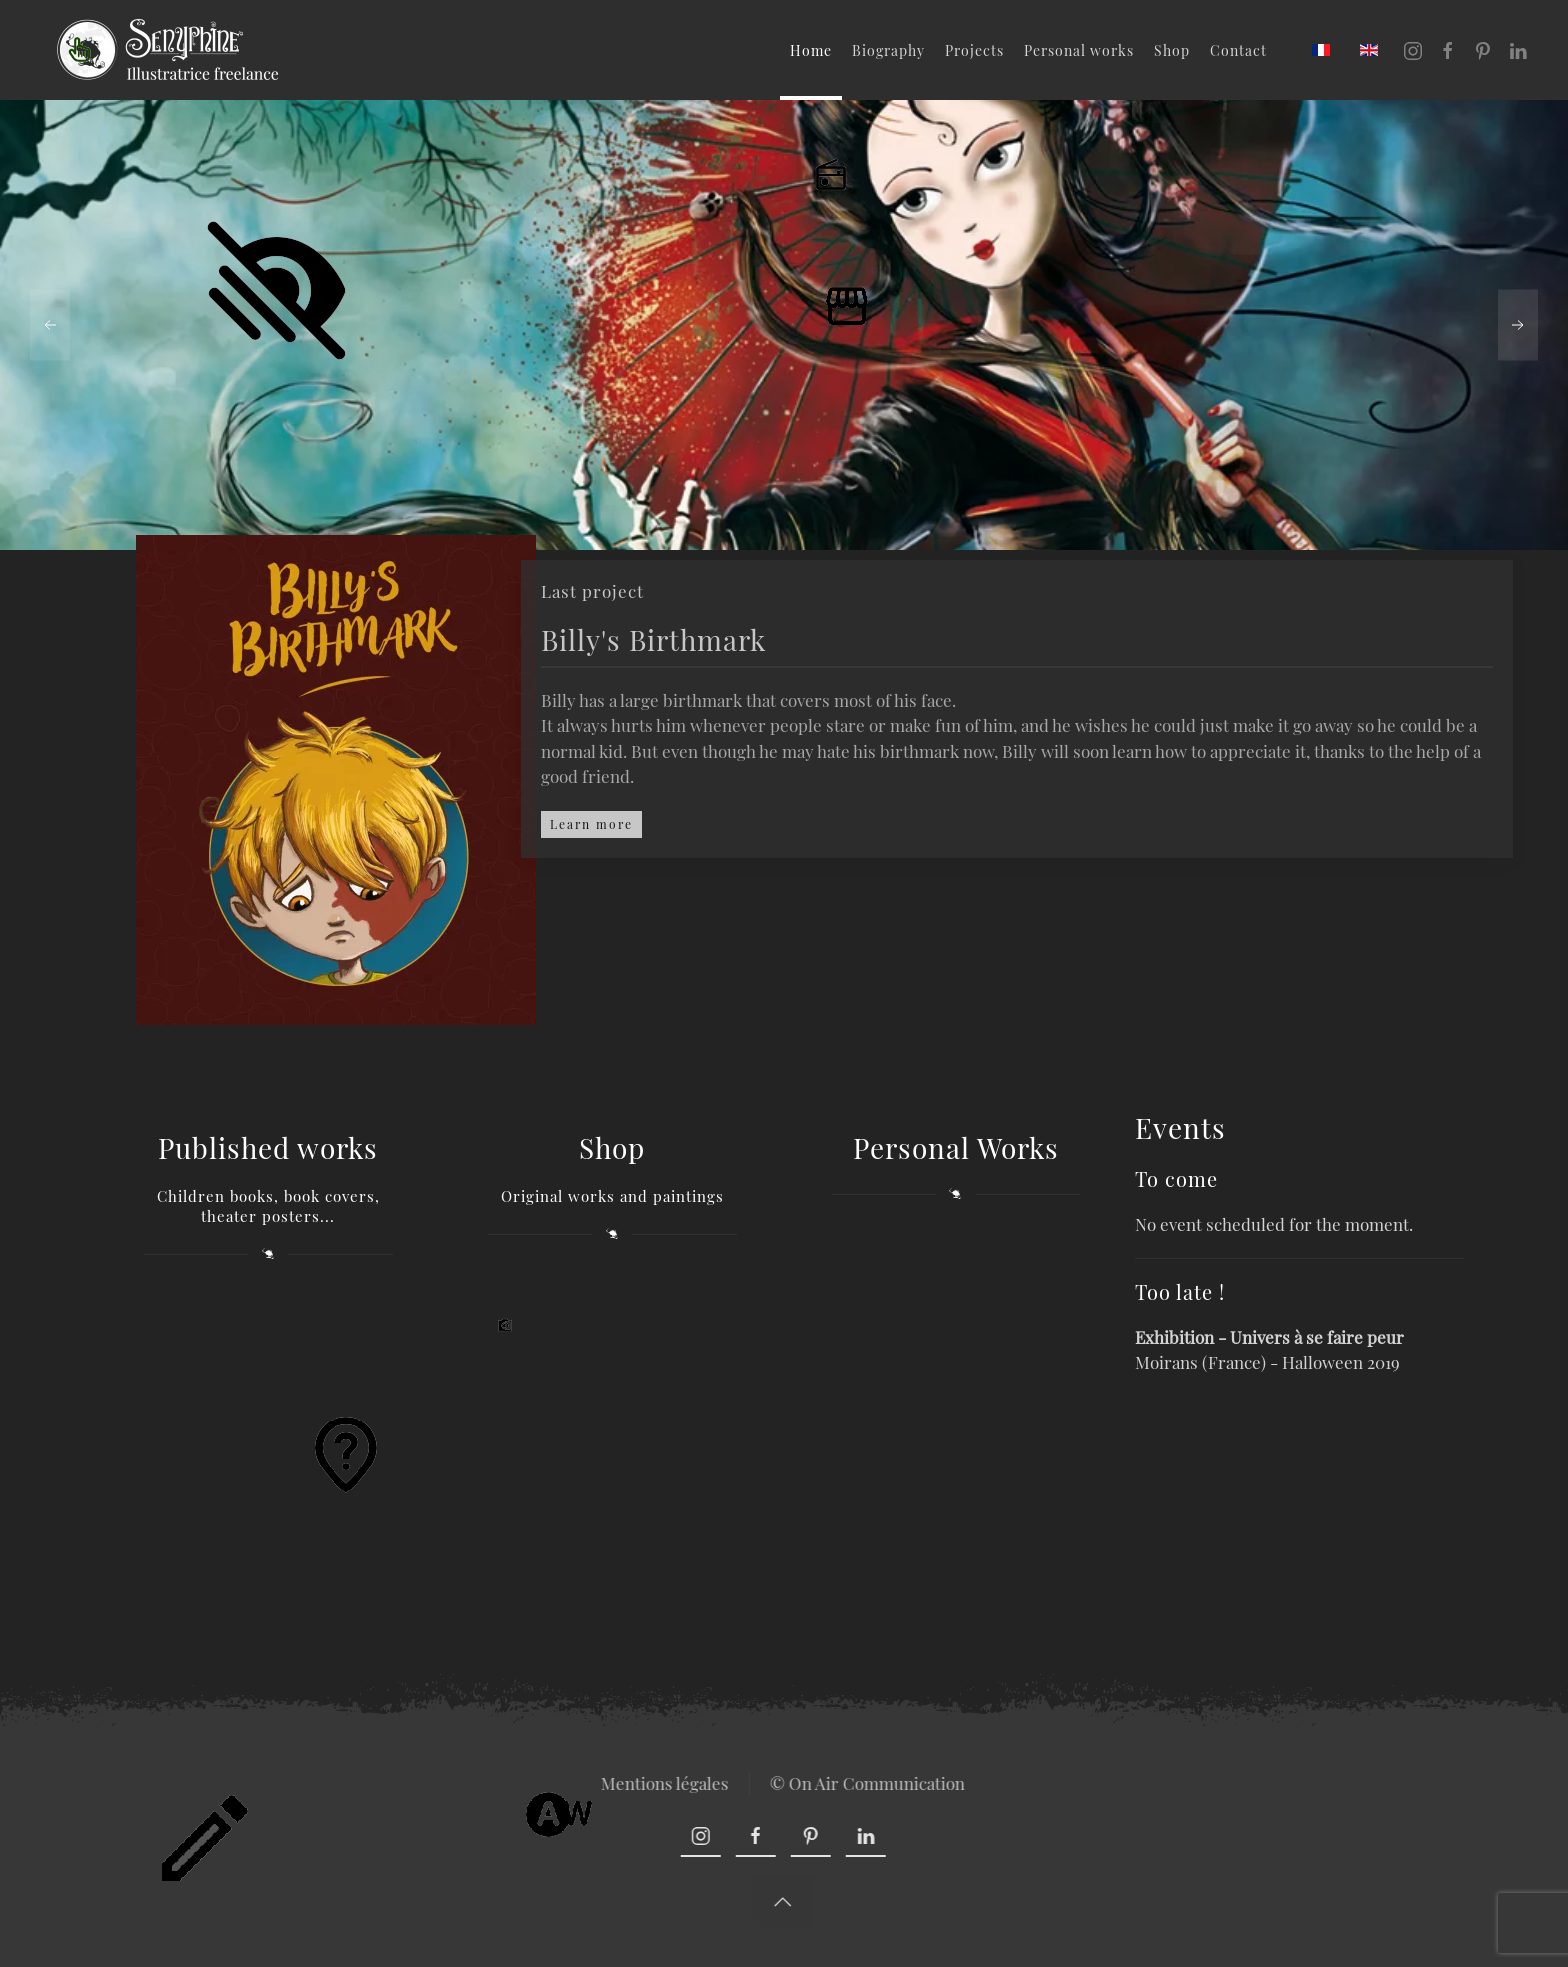 The image size is (1568, 1967). What do you see at coordinates (847, 306) in the screenshot?
I see `browse the online store or marketplace` at bounding box center [847, 306].